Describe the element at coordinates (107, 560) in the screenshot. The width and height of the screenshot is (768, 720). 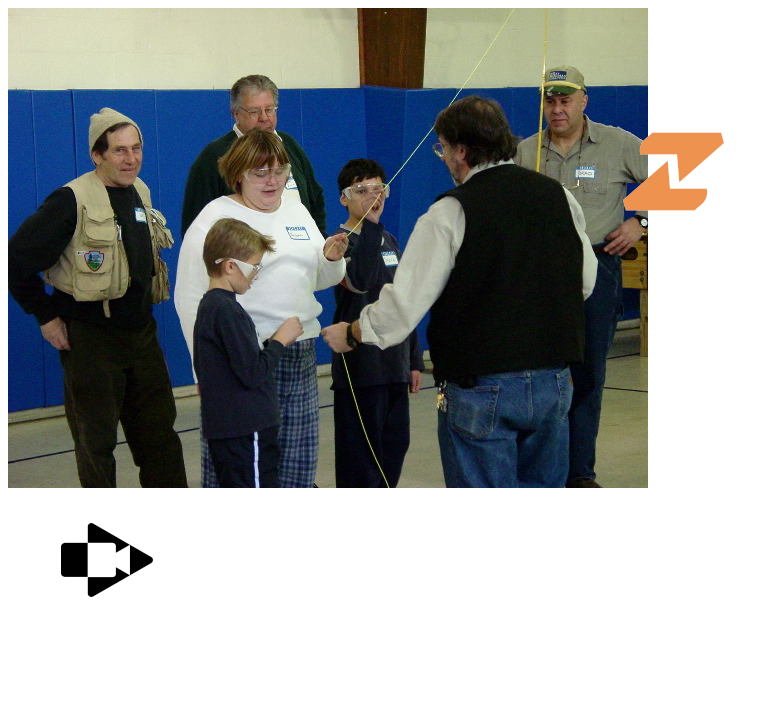
I see `open screencastify screen recording app` at that location.